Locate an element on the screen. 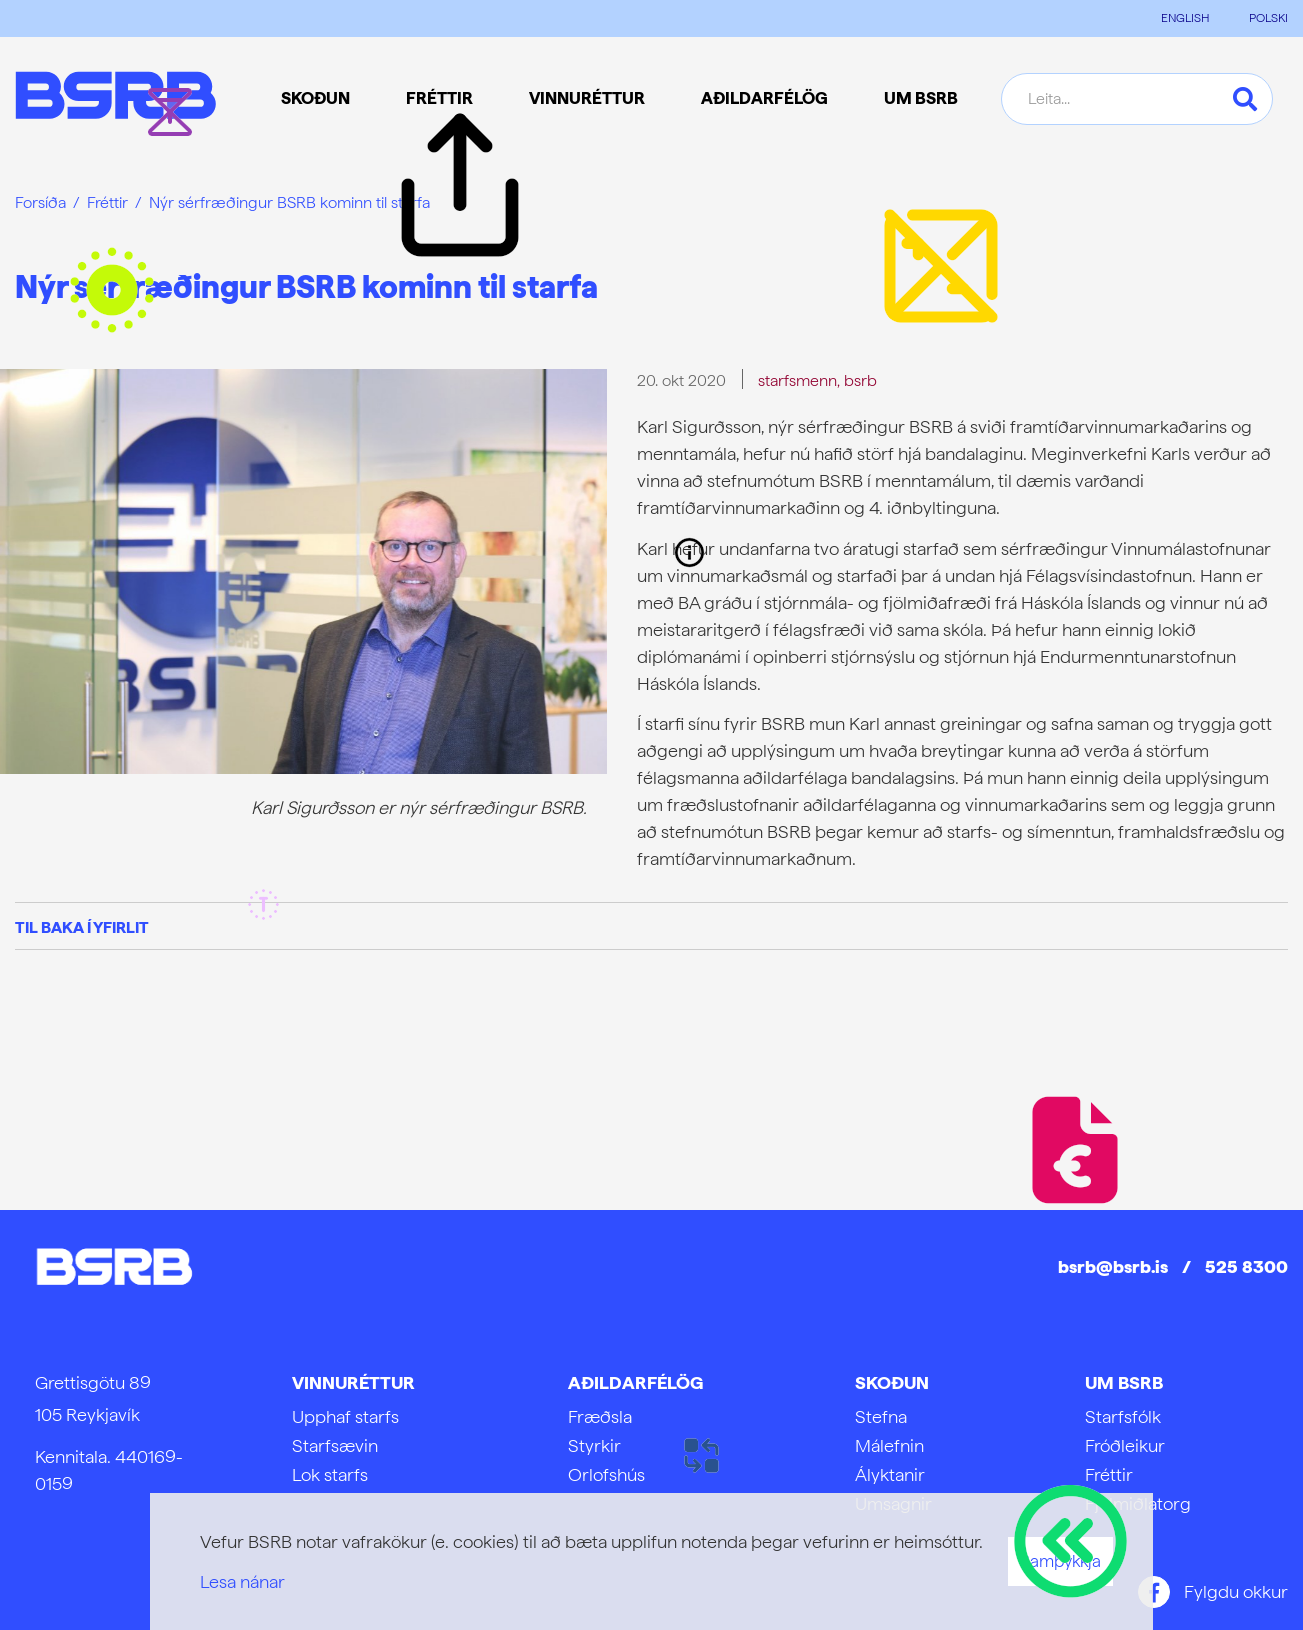 The width and height of the screenshot is (1303, 1630). disable exposure adjustment is located at coordinates (941, 266).